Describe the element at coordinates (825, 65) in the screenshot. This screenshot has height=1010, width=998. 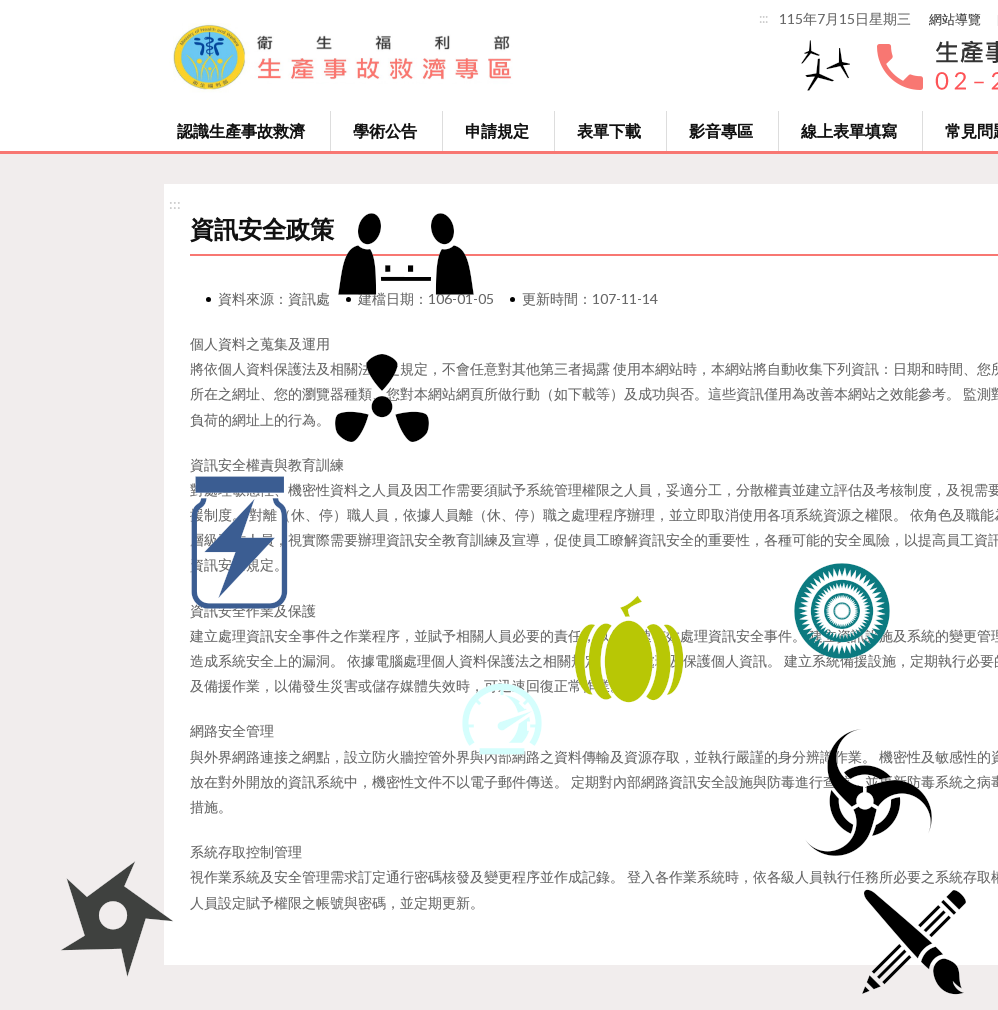
I see `deploy caltrops to slow enemies` at that location.